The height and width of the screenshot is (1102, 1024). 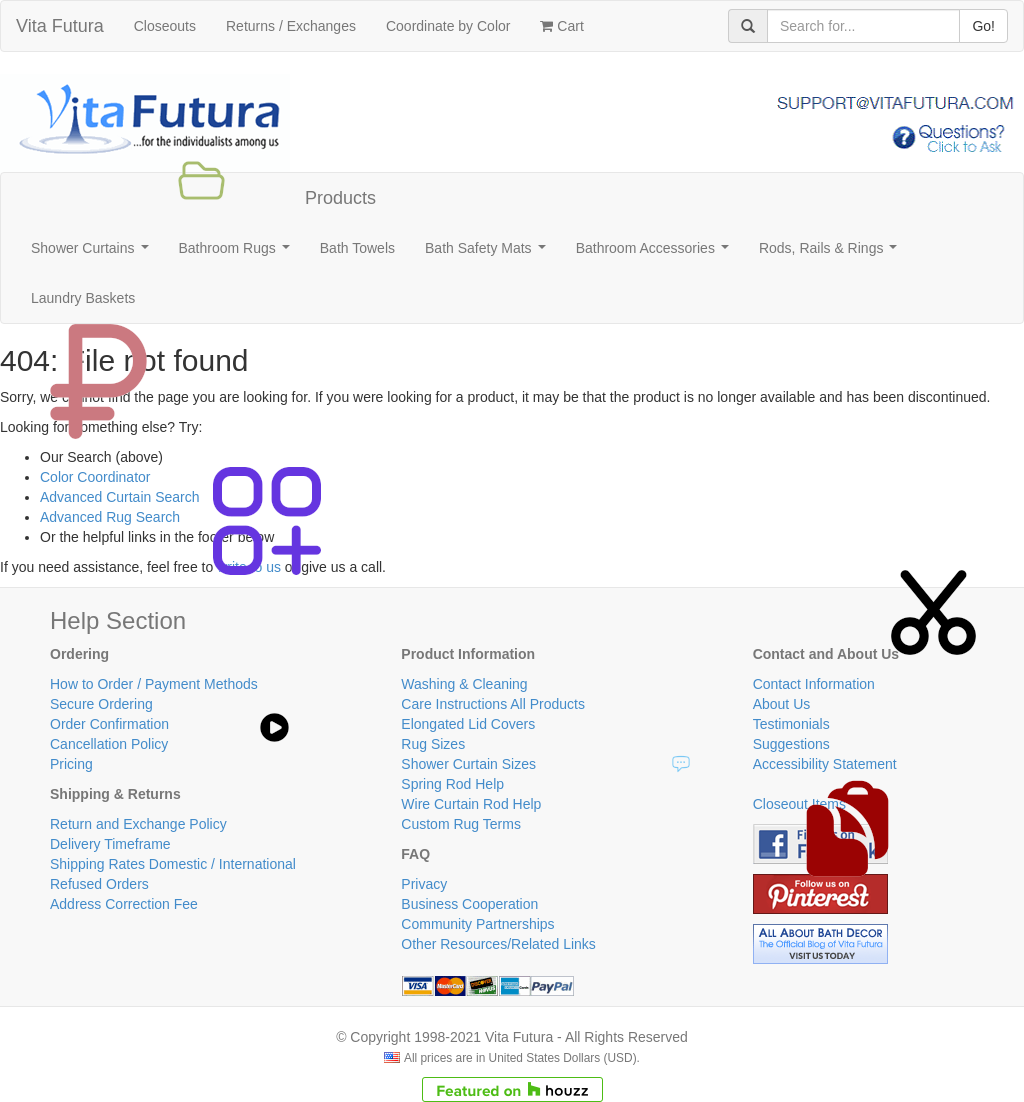 What do you see at coordinates (267, 521) in the screenshot?
I see `add a new widget or module` at bounding box center [267, 521].